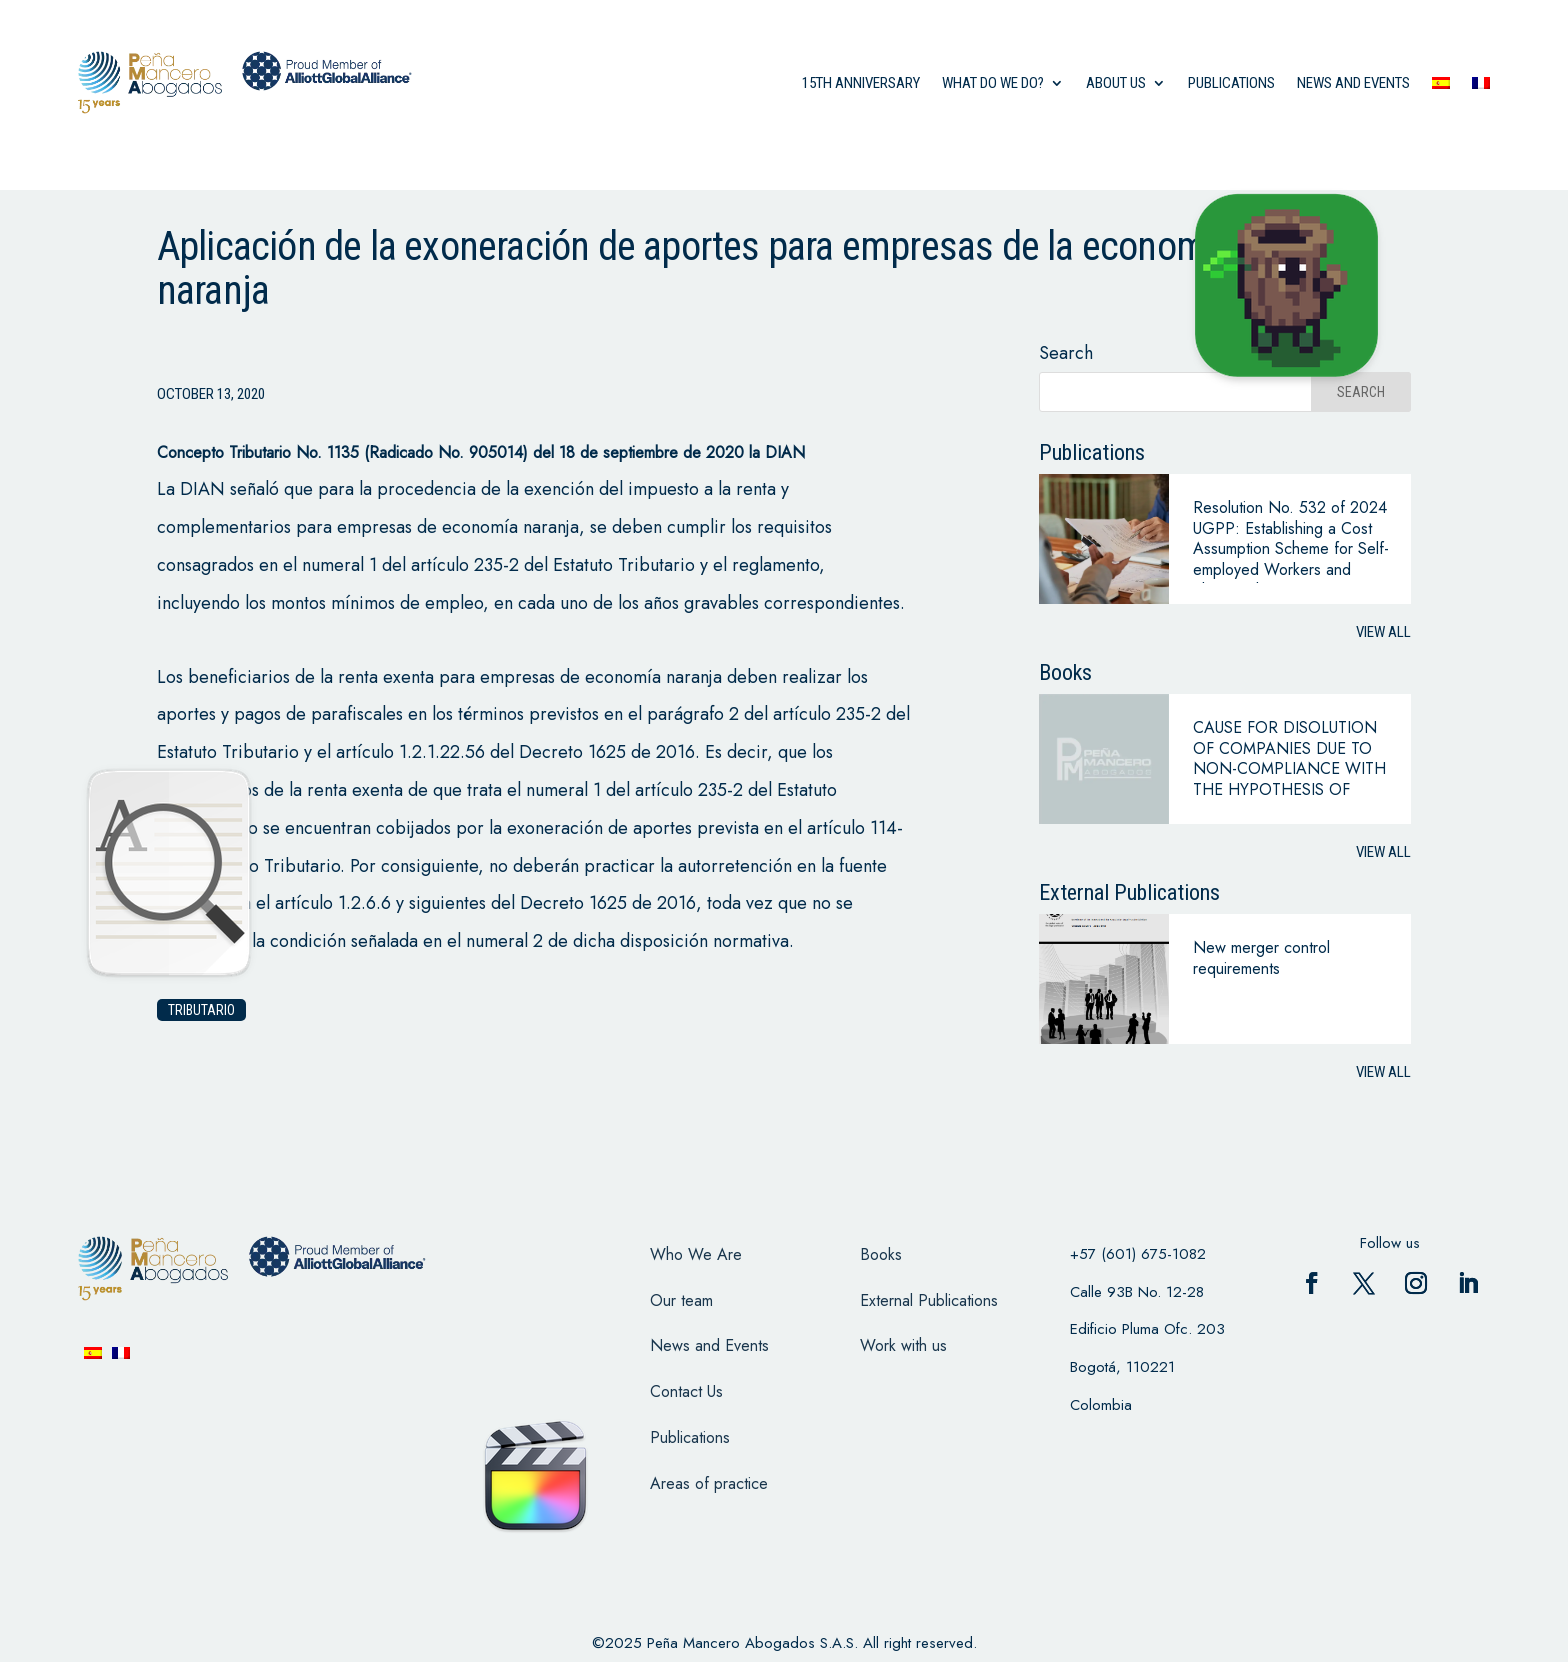  What do you see at coordinates (1286, 285) in the screenshot?
I see `launch ricochlime game app` at bounding box center [1286, 285].